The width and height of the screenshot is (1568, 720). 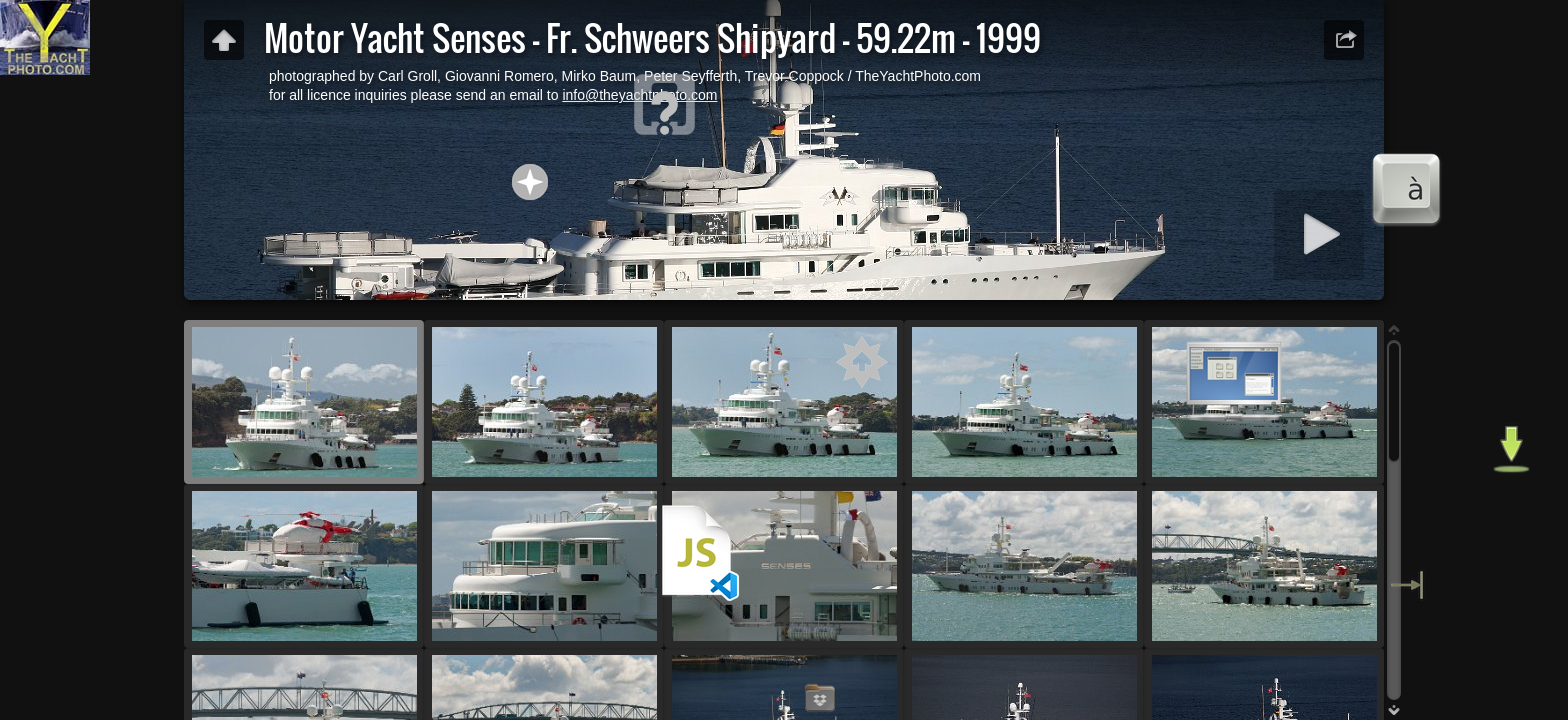 I want to click on javascript file type in Visual Studio Code, so click(x=696, y=552).